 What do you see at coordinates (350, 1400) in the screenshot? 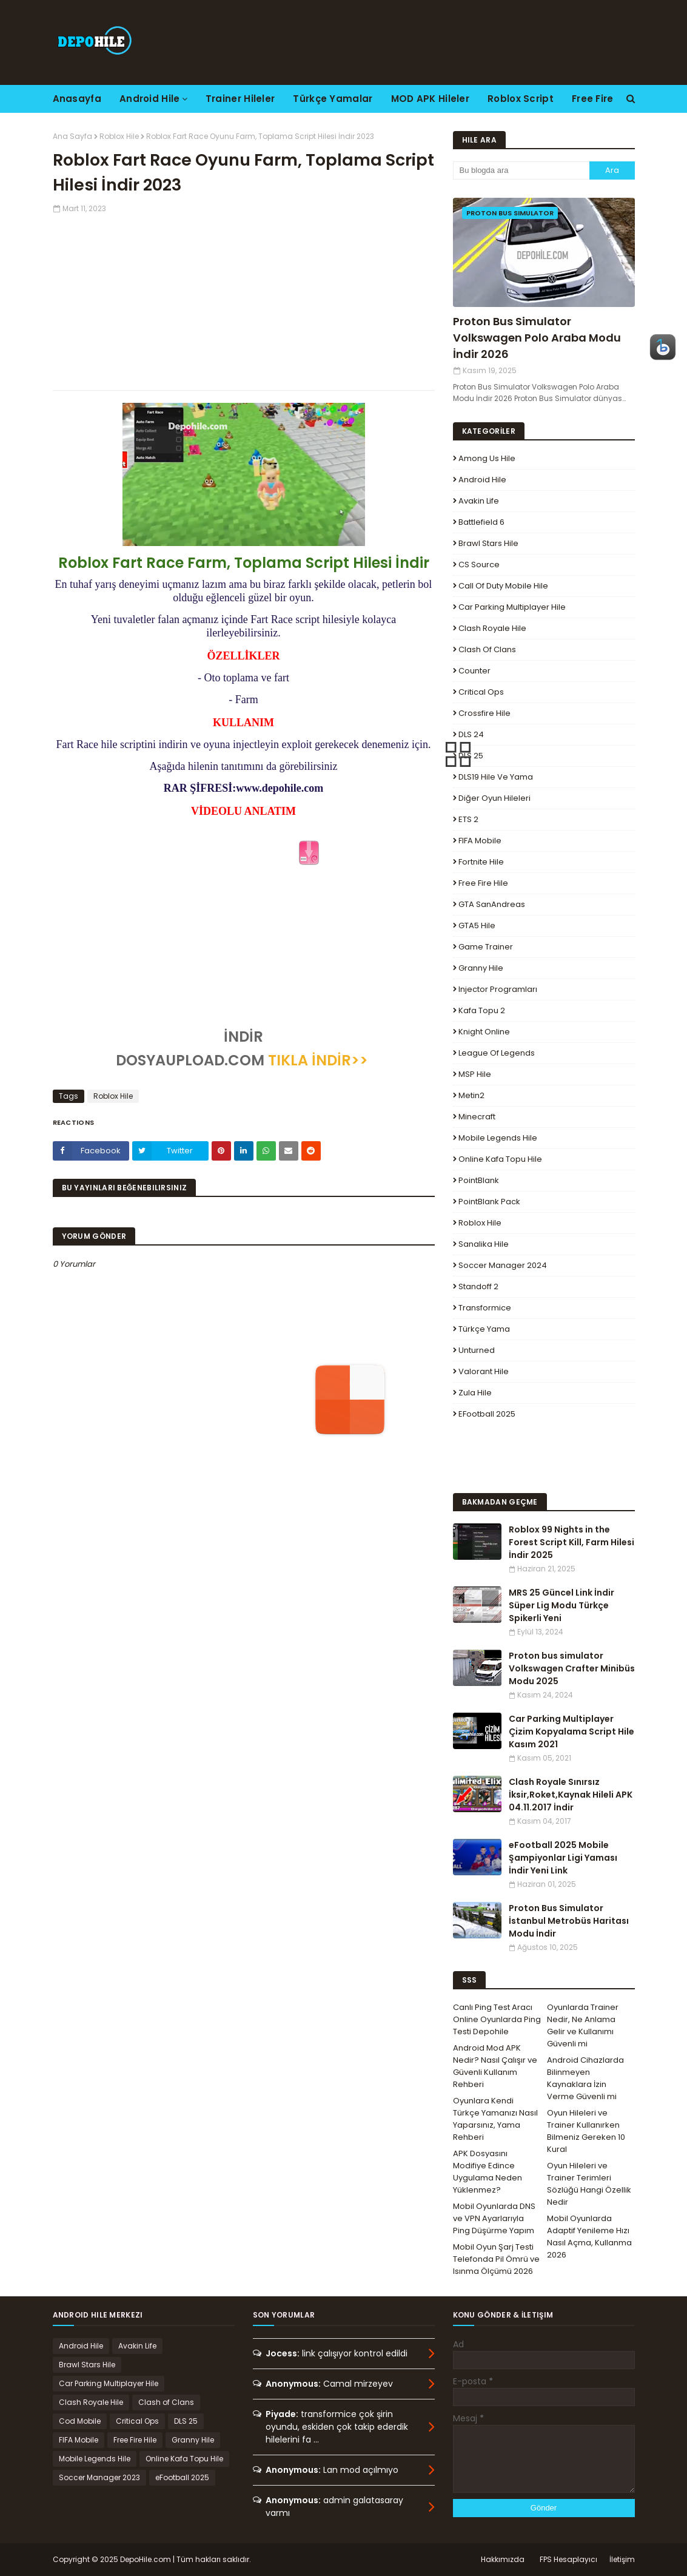
I see `switch to the top-right workspace` at bounding box center [350, 1400].